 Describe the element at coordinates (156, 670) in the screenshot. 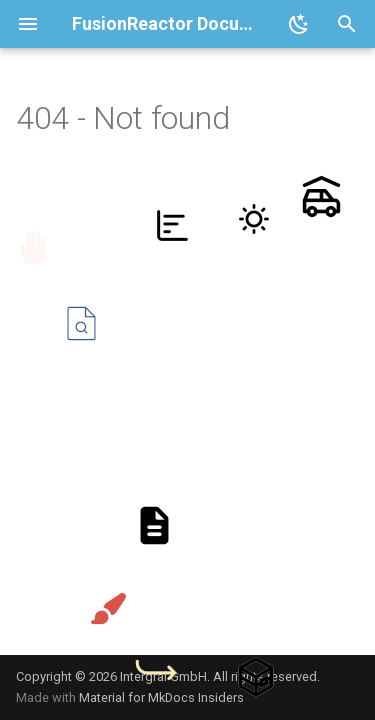

I see `forward or redirect a message` at that location.